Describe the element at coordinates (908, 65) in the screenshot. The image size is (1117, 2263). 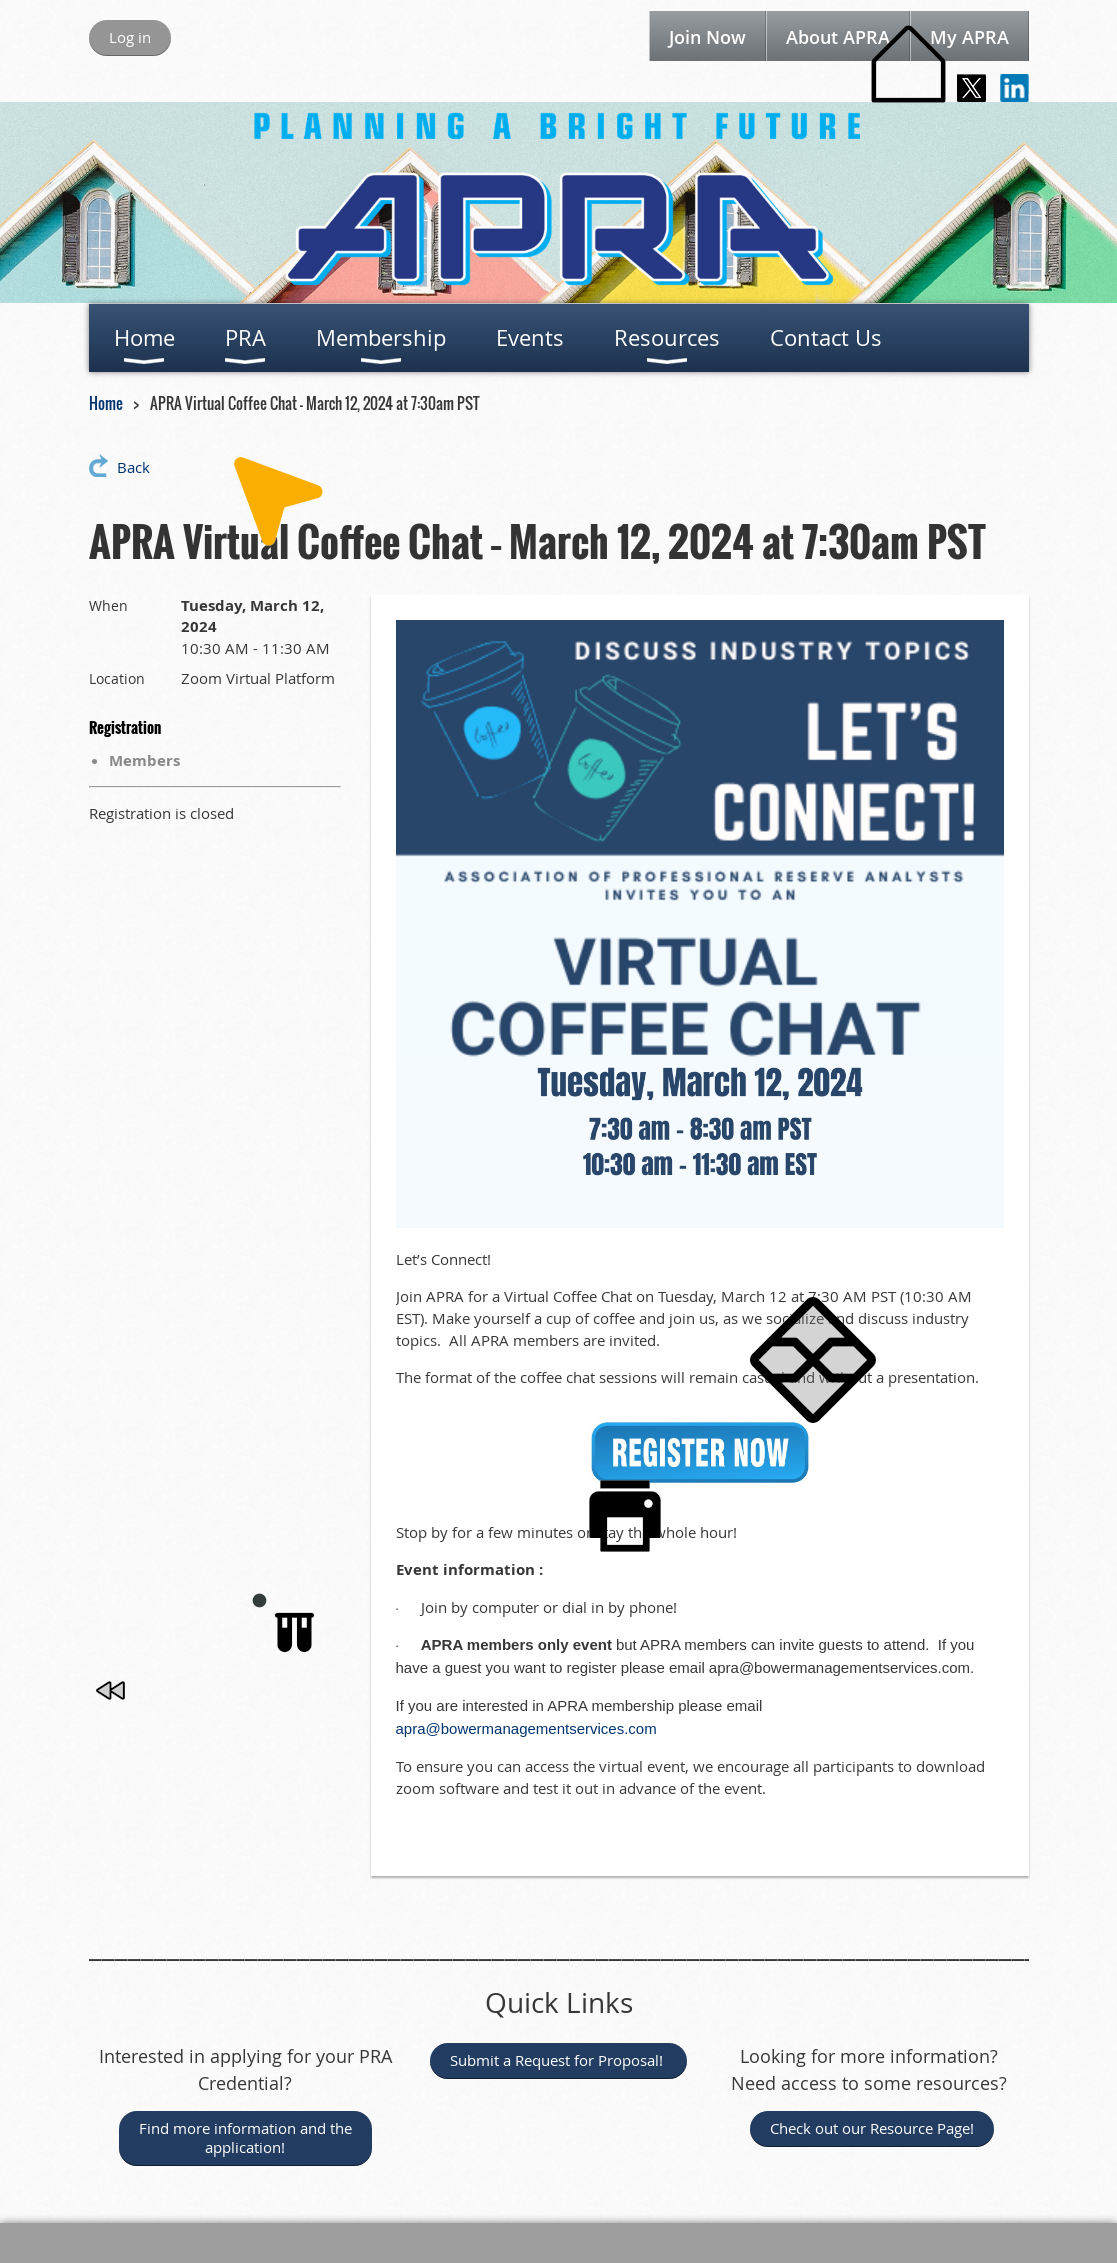
I see `navigate to home screen` at that location.